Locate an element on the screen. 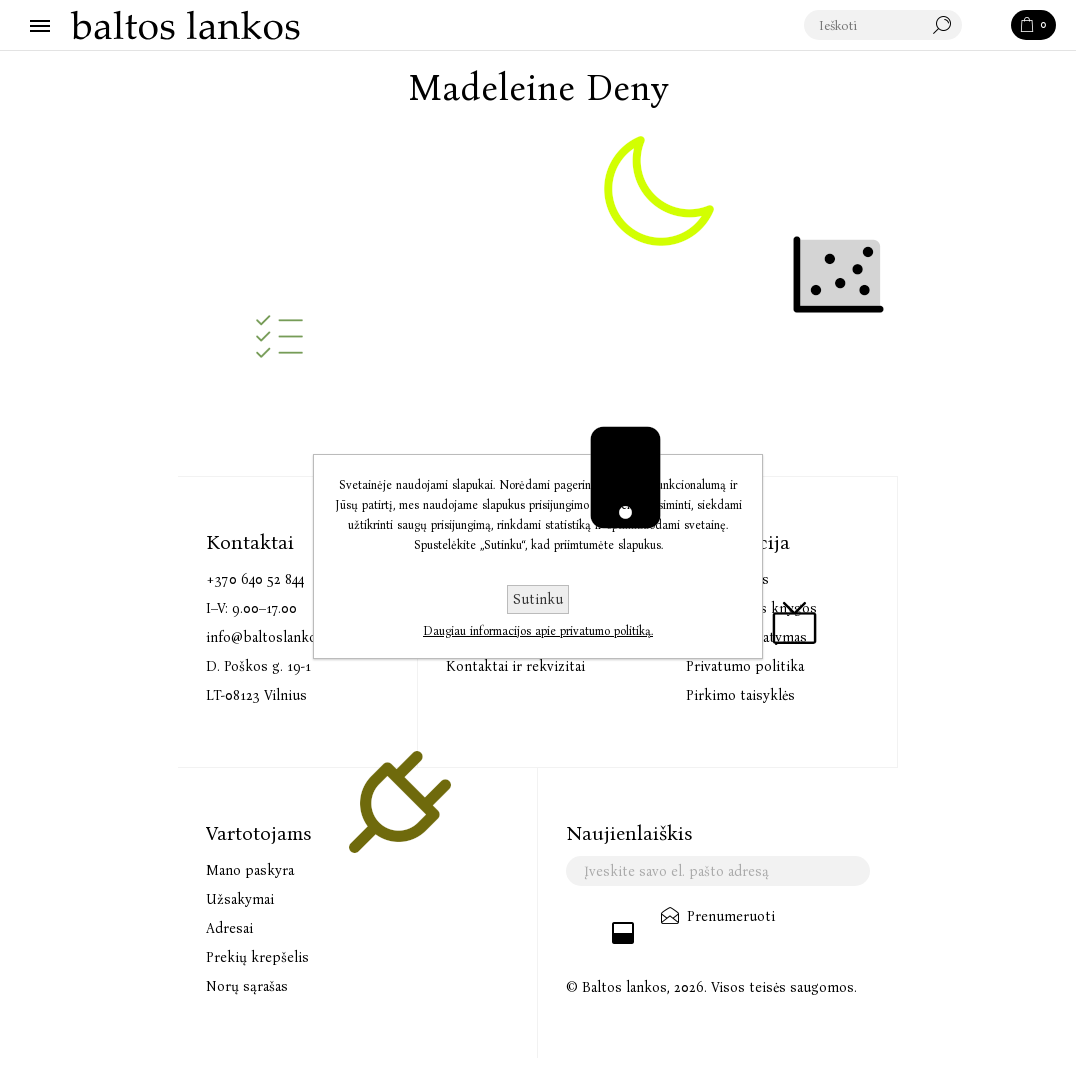  access tv or video streaming content is located at coordinates (794, 625).